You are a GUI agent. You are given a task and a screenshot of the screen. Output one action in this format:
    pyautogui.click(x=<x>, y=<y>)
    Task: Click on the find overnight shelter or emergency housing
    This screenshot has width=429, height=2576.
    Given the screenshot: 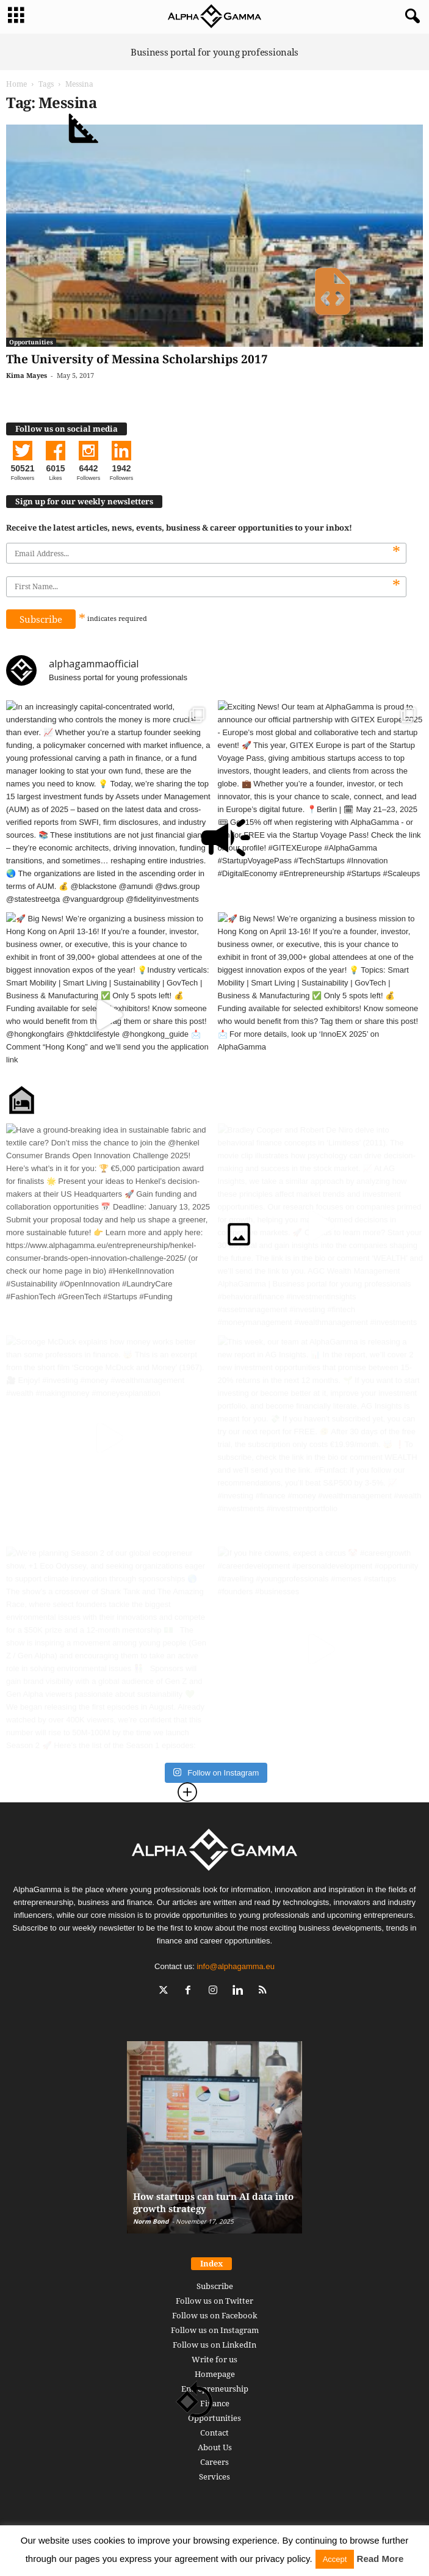 What is the action you would take?
    pyautogui.click(x=21, y=1100)
    